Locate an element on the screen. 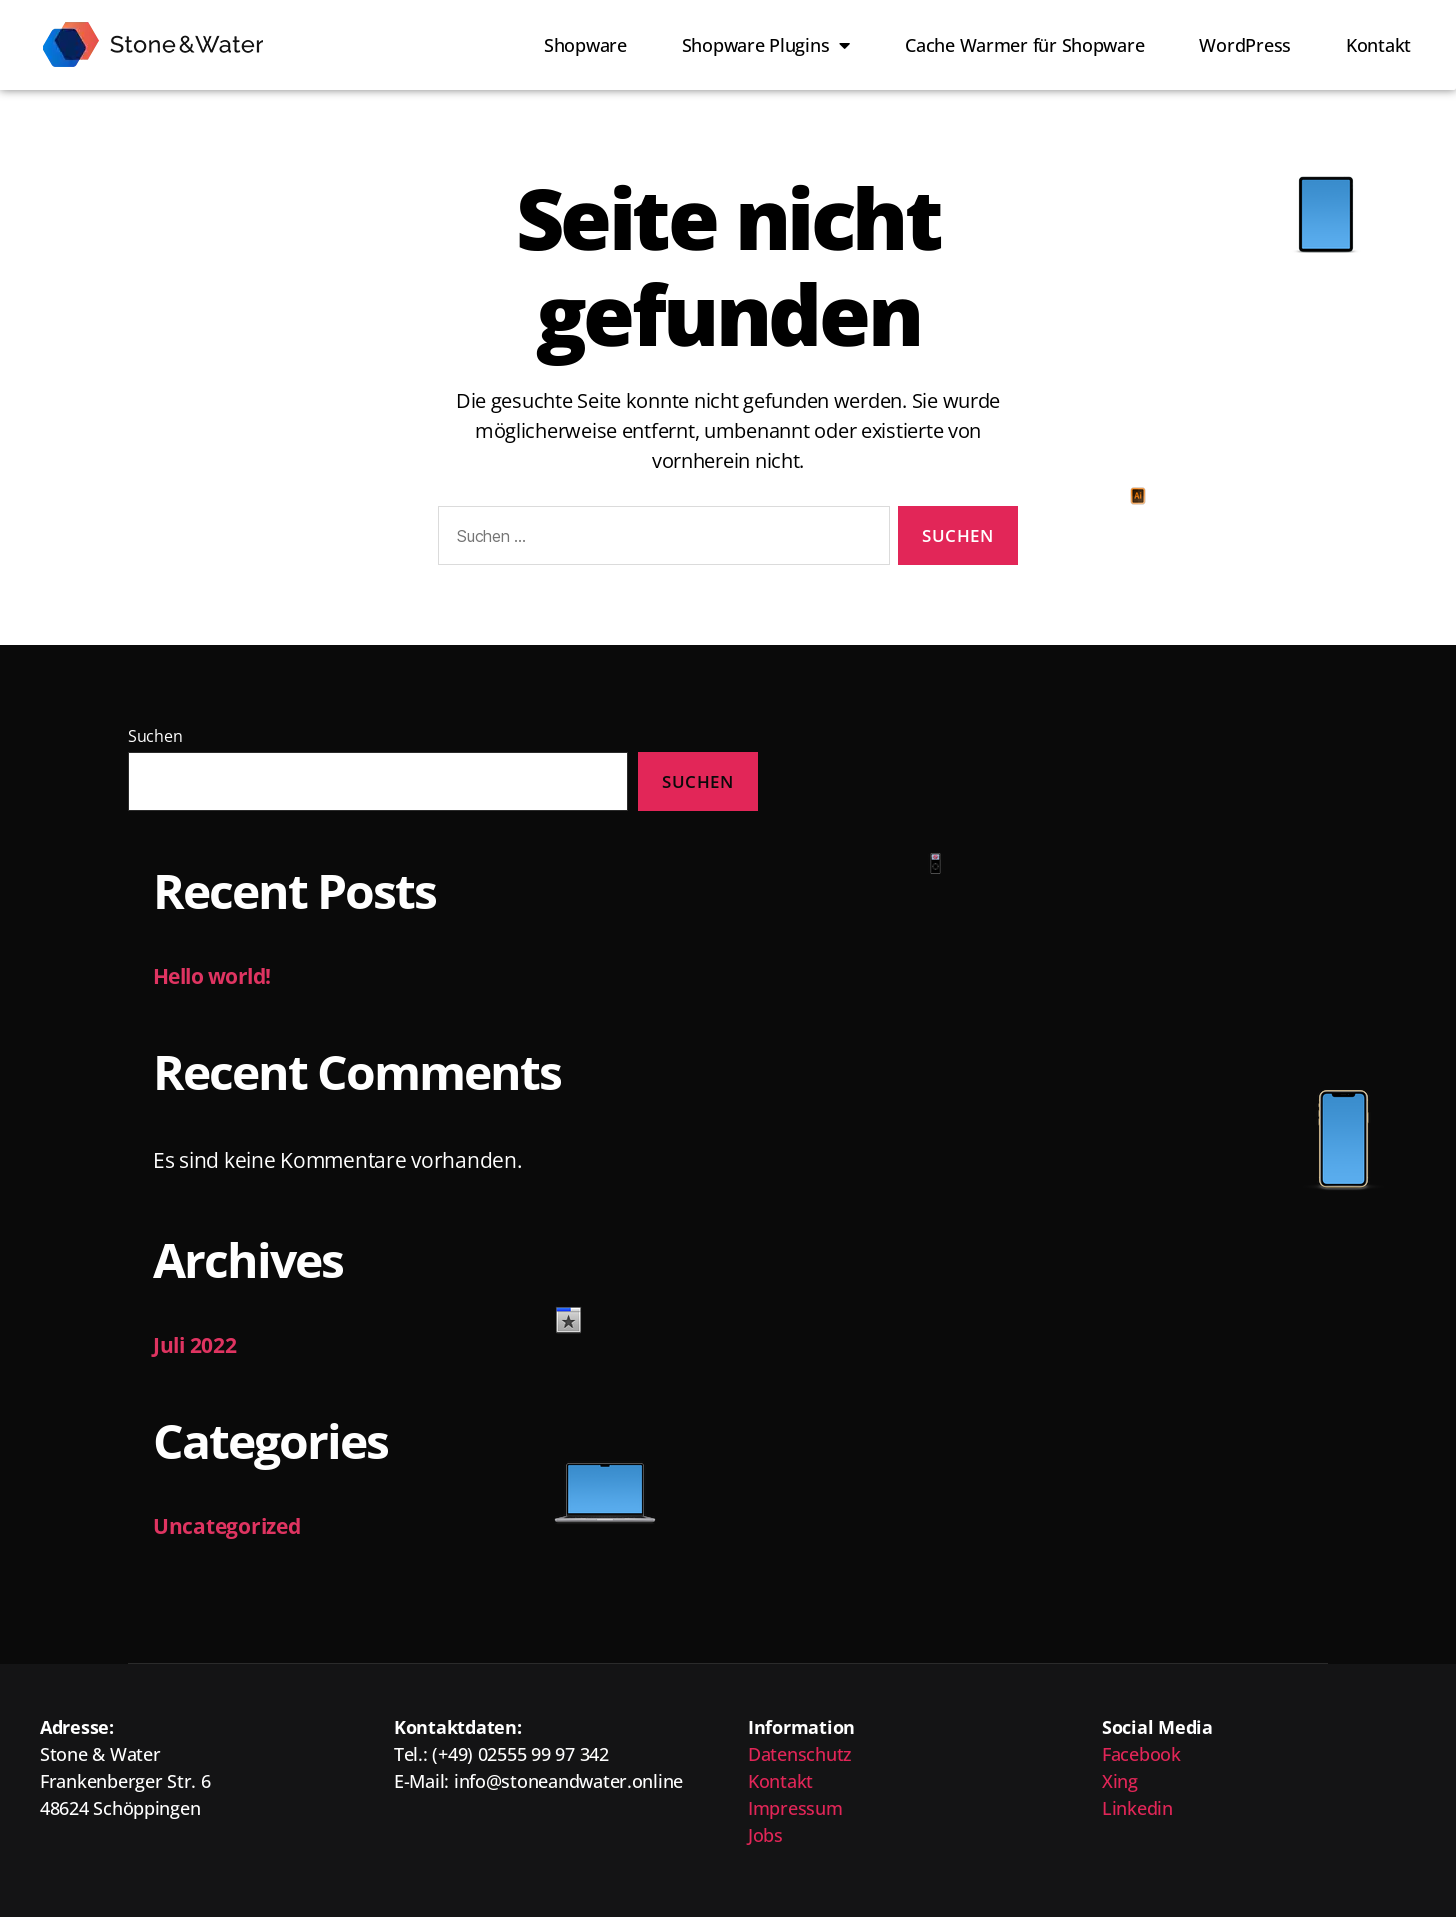  iPad Air M2 device icon is located at coordinates (1326, 215).